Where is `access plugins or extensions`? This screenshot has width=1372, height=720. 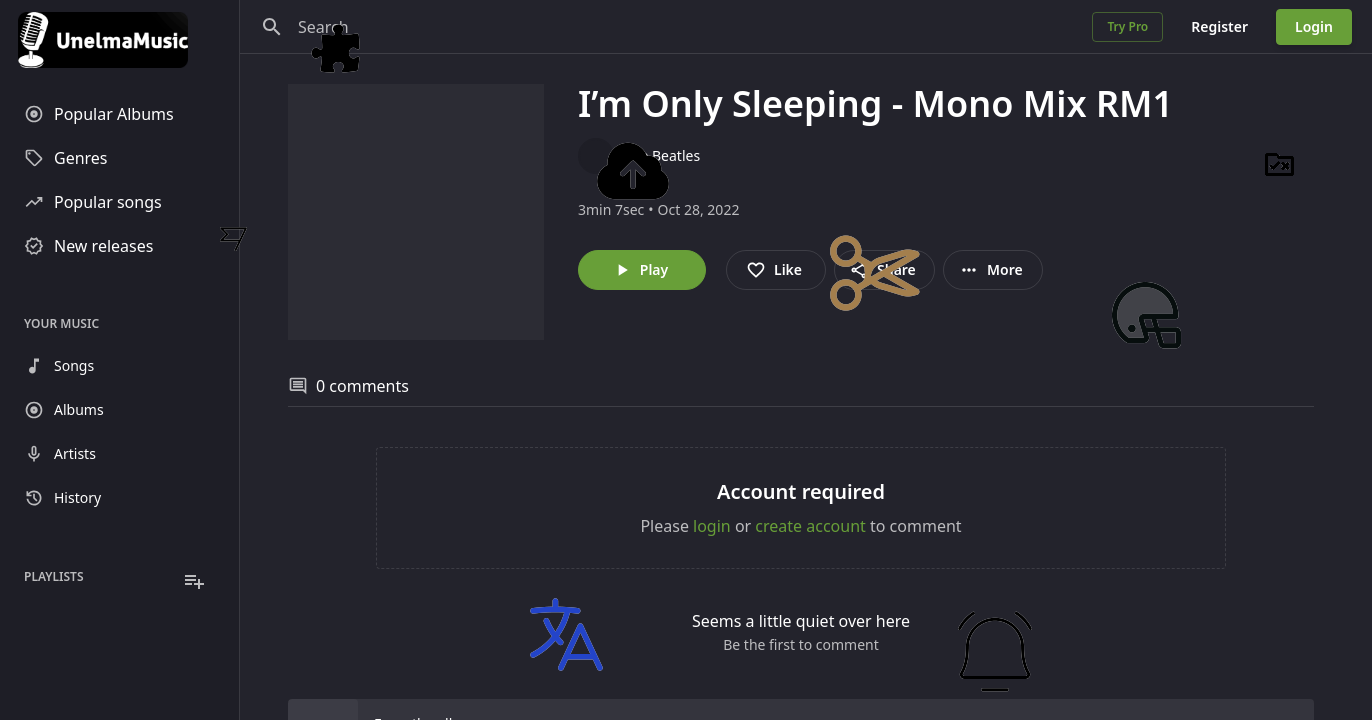
access plugins or extensions is located at coordinates (336, 49).